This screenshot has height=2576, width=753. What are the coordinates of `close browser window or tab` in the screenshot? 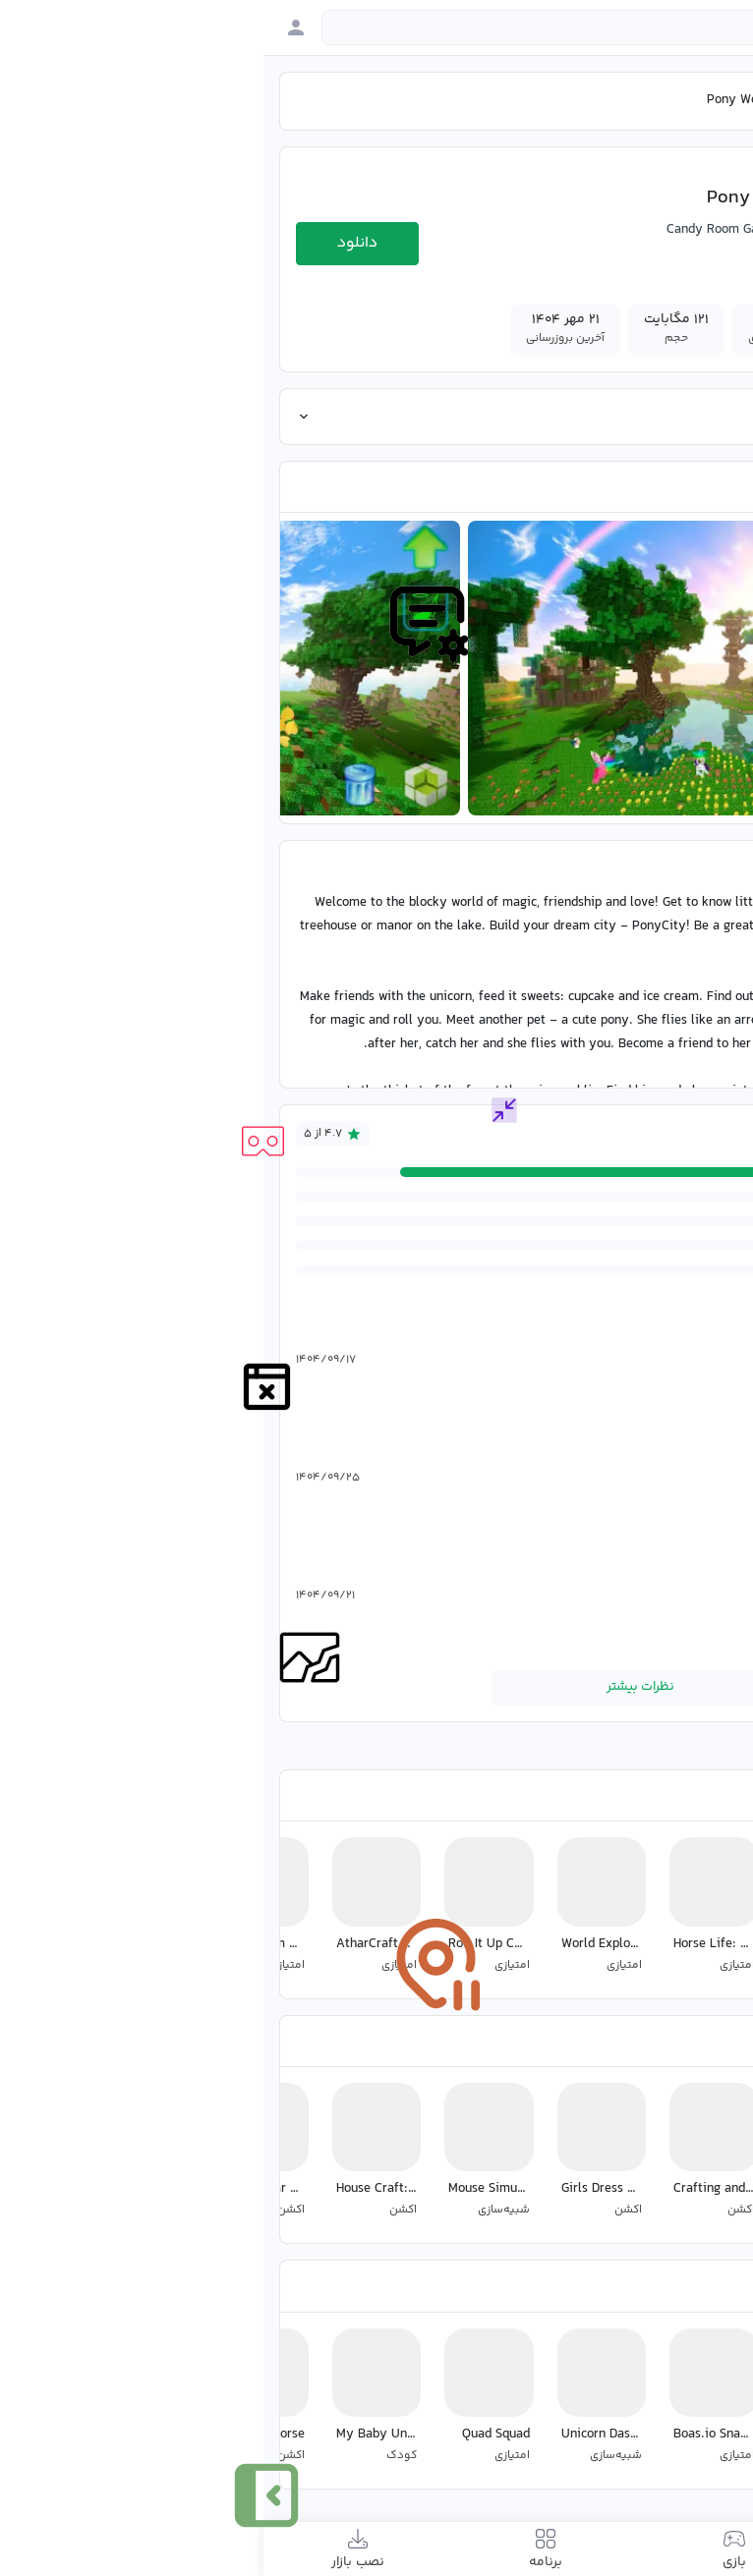 It's located at (266, 1386).